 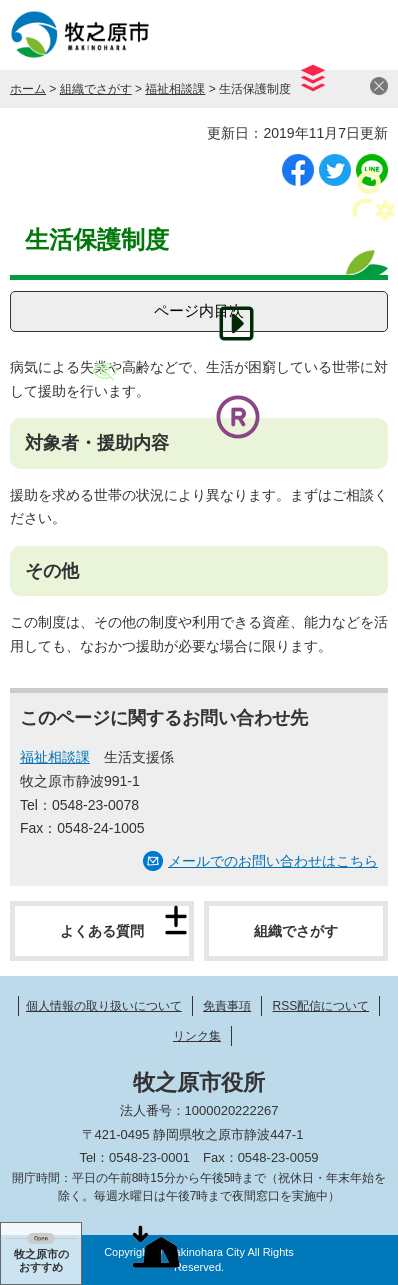 I want to click on buffer app logo, so click(x=313, y=78).